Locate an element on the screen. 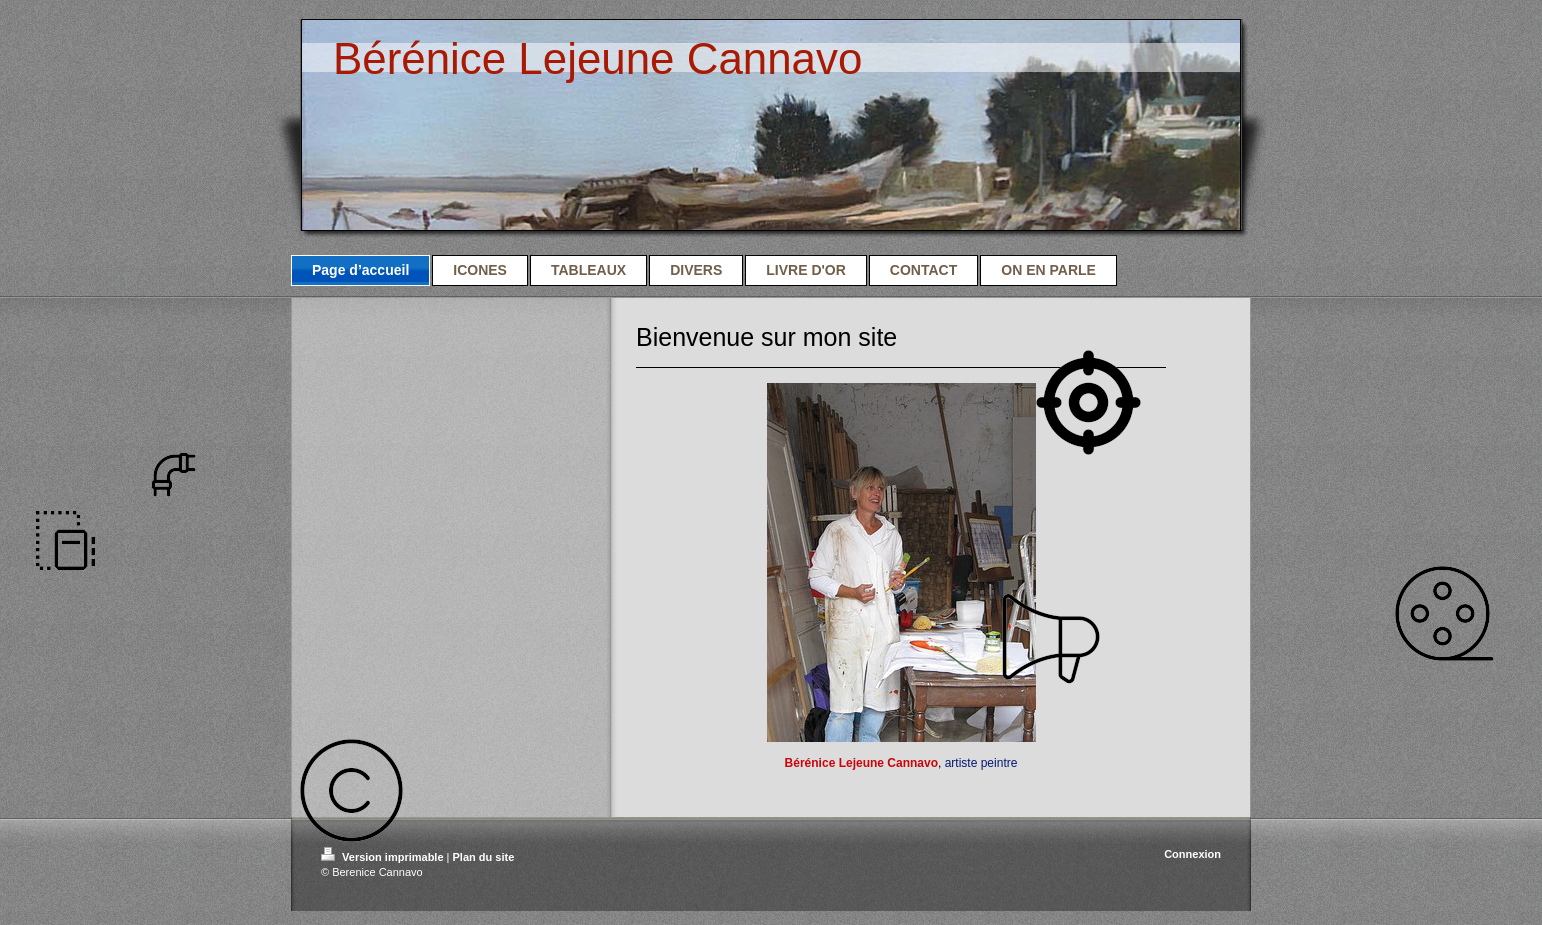  indicates copyrighted content is located at coordinates (351, 790).